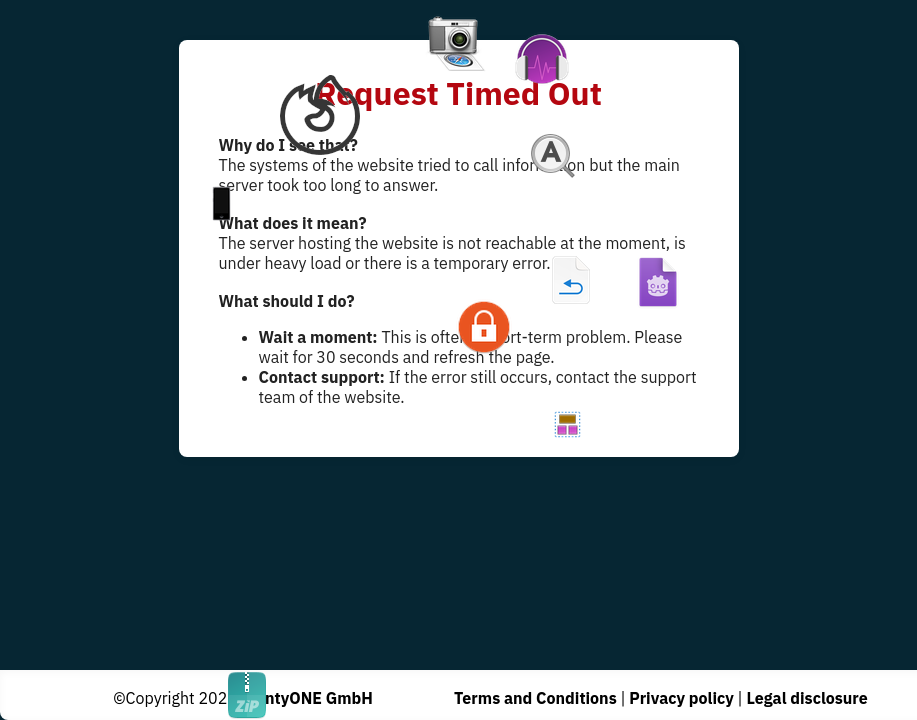  What do you see at coordinates (542, 59) in the screenshot?
I see `audio output device connected` at bounding box center [542, 59].